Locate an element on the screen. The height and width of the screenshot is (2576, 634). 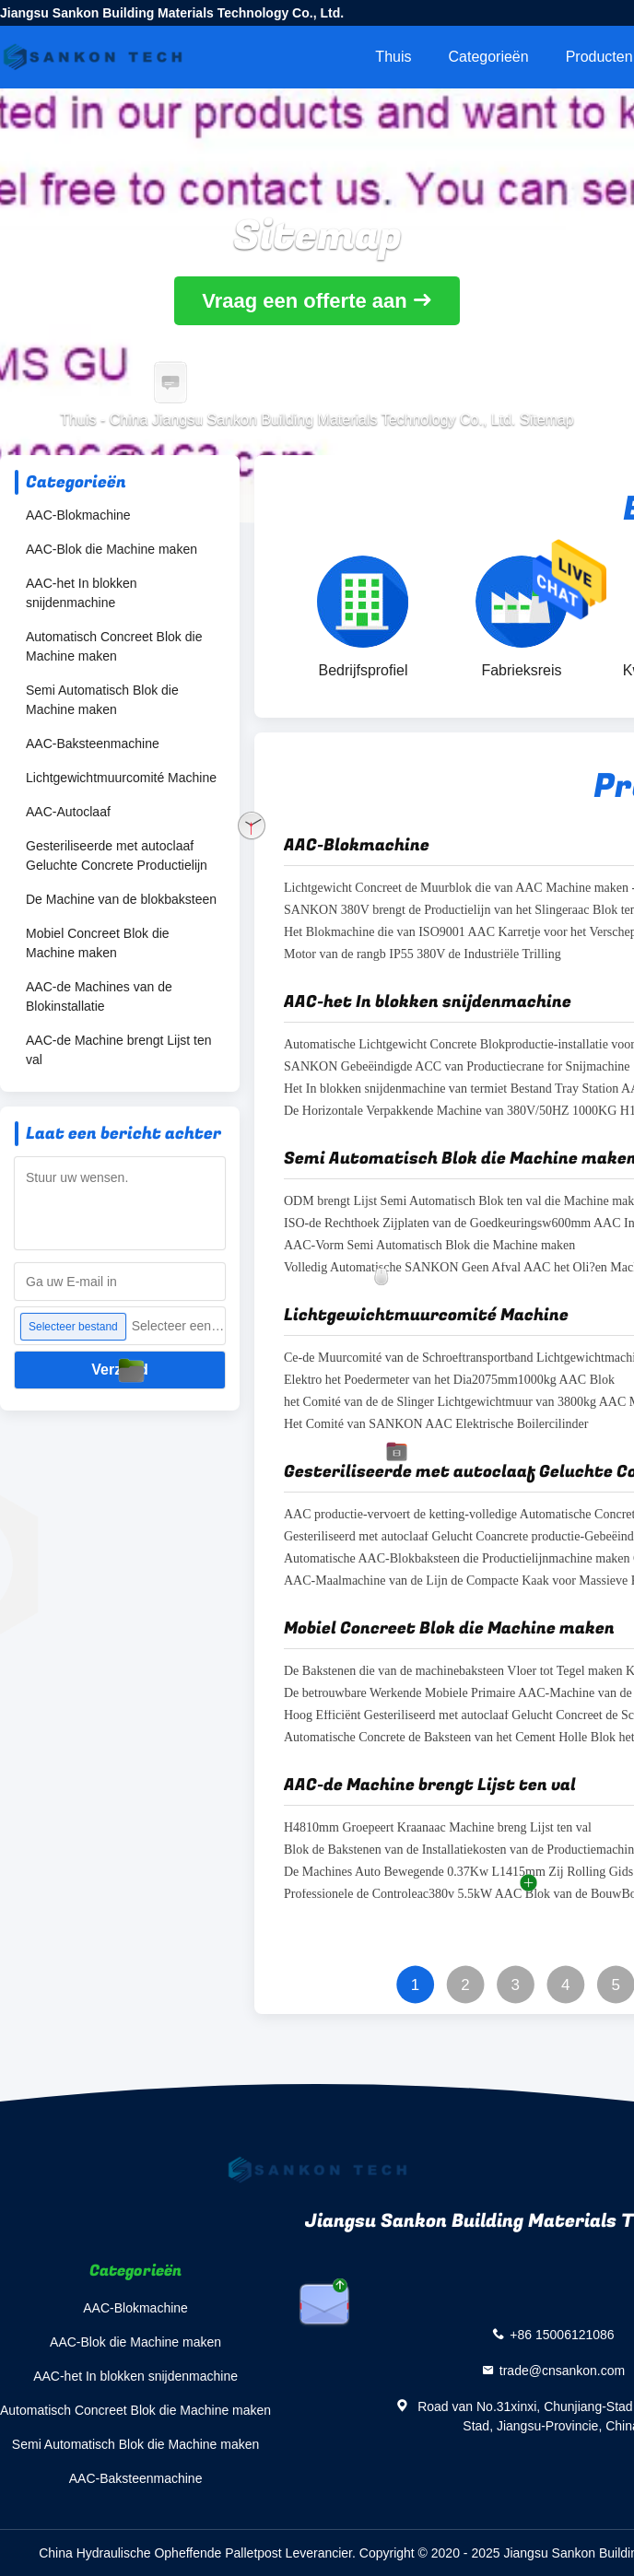
a subrip subtitle file (.srt) is located at coordinates (170, 382).